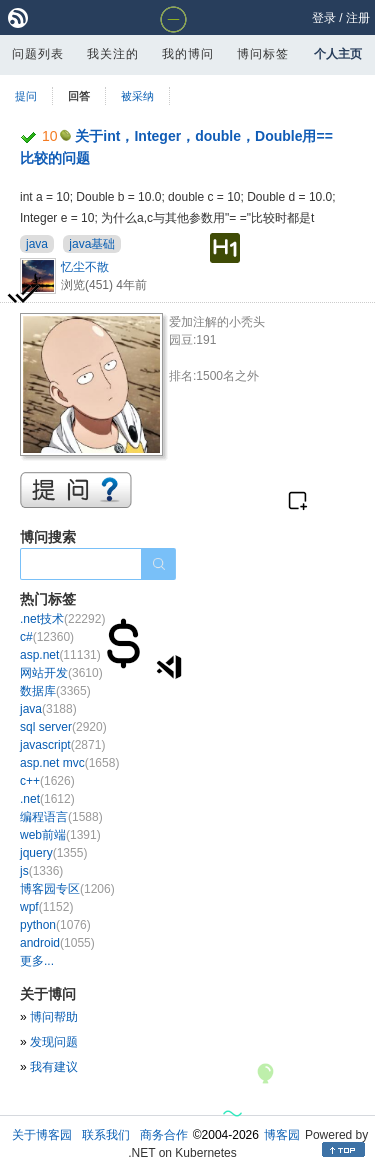  Describe the element at coordinates (173, 19) in the screenshot. I see `remove an item from a list or cart` at that location.